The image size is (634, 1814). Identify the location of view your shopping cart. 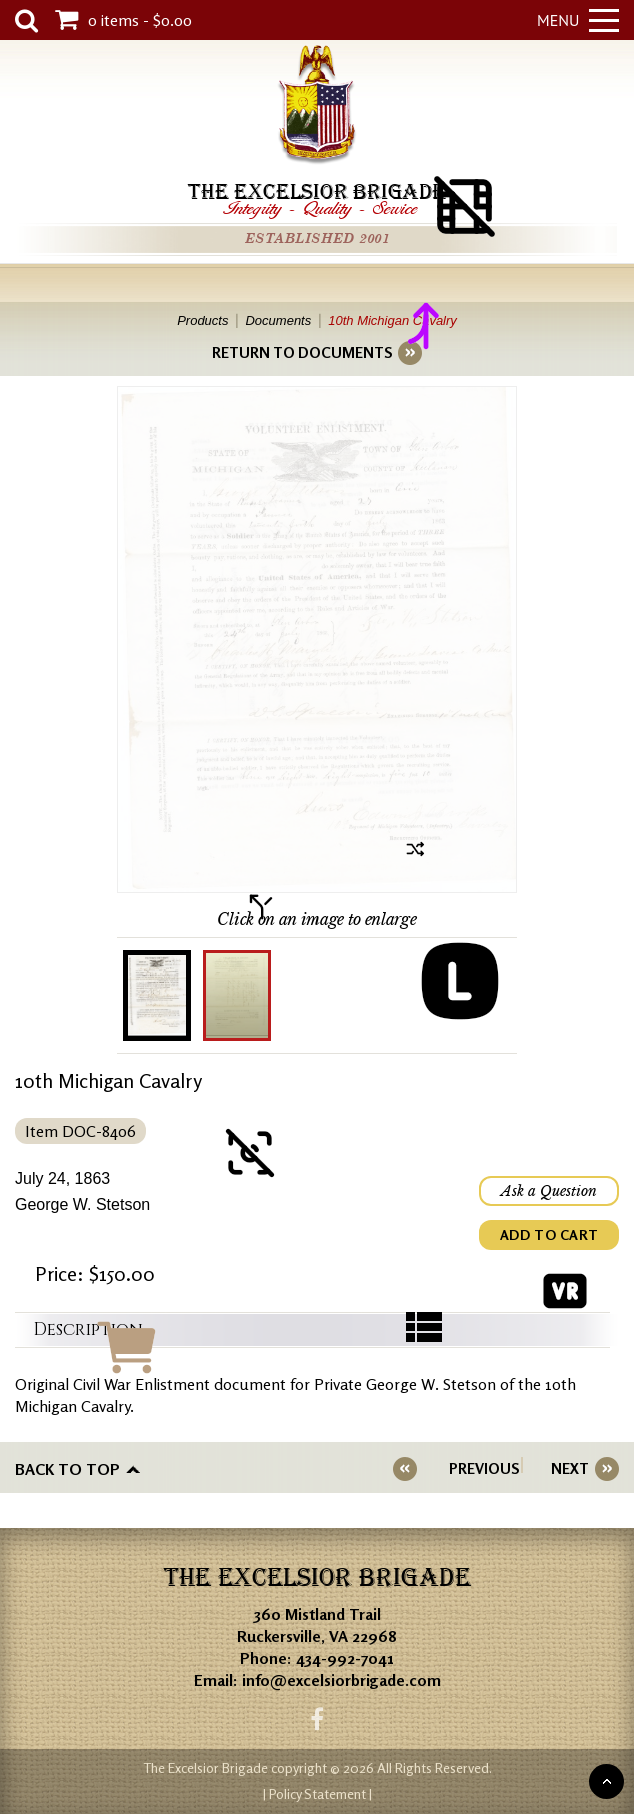
(127, 1347).